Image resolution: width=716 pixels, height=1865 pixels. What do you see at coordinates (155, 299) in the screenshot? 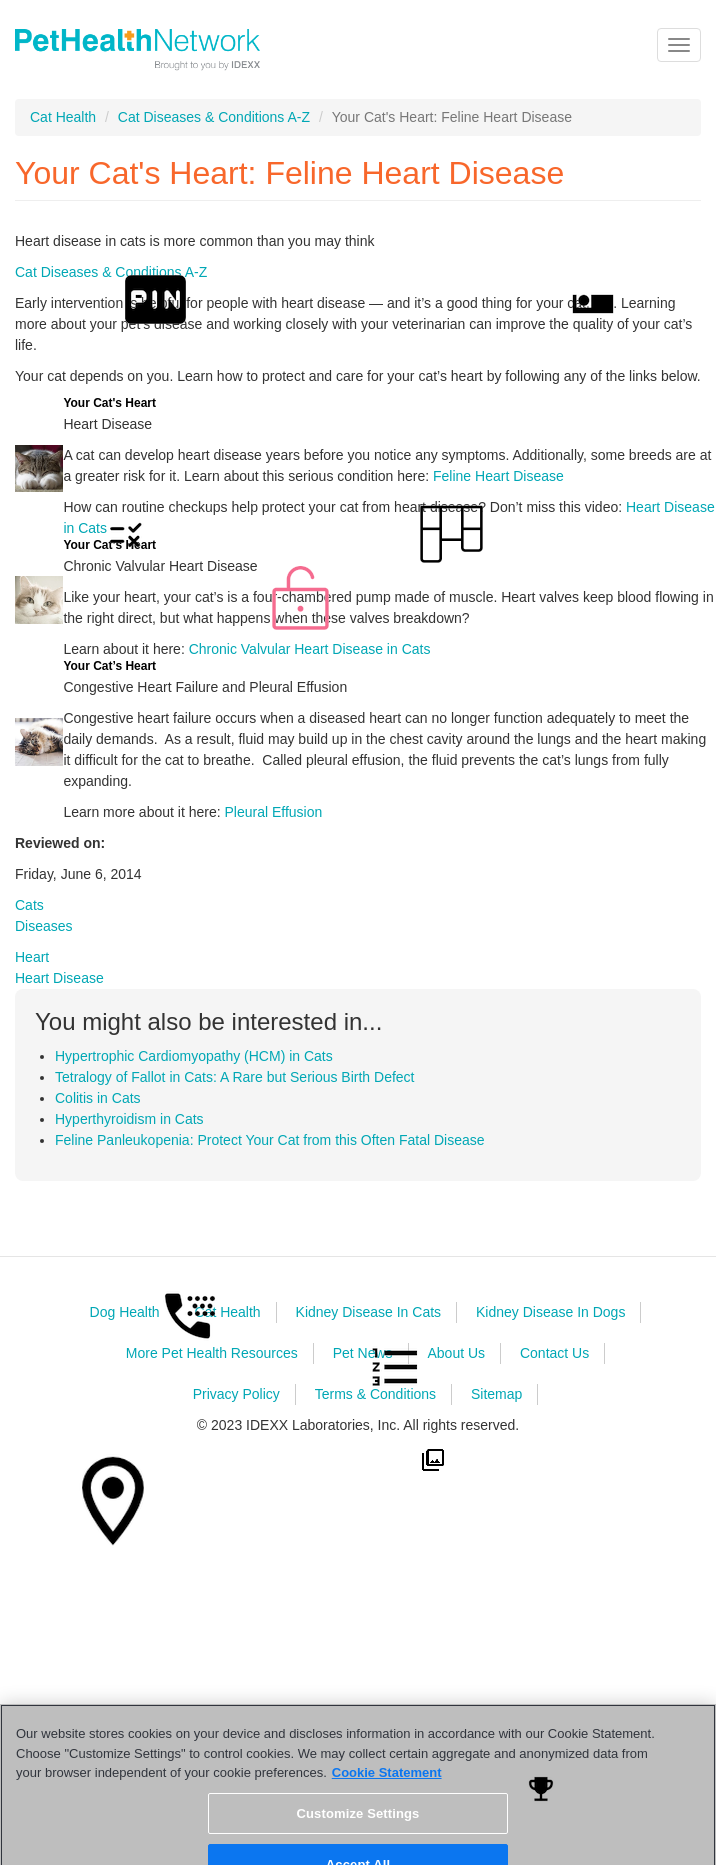
I see `indicates PIN authentication required` at bounding box center [155, 299].